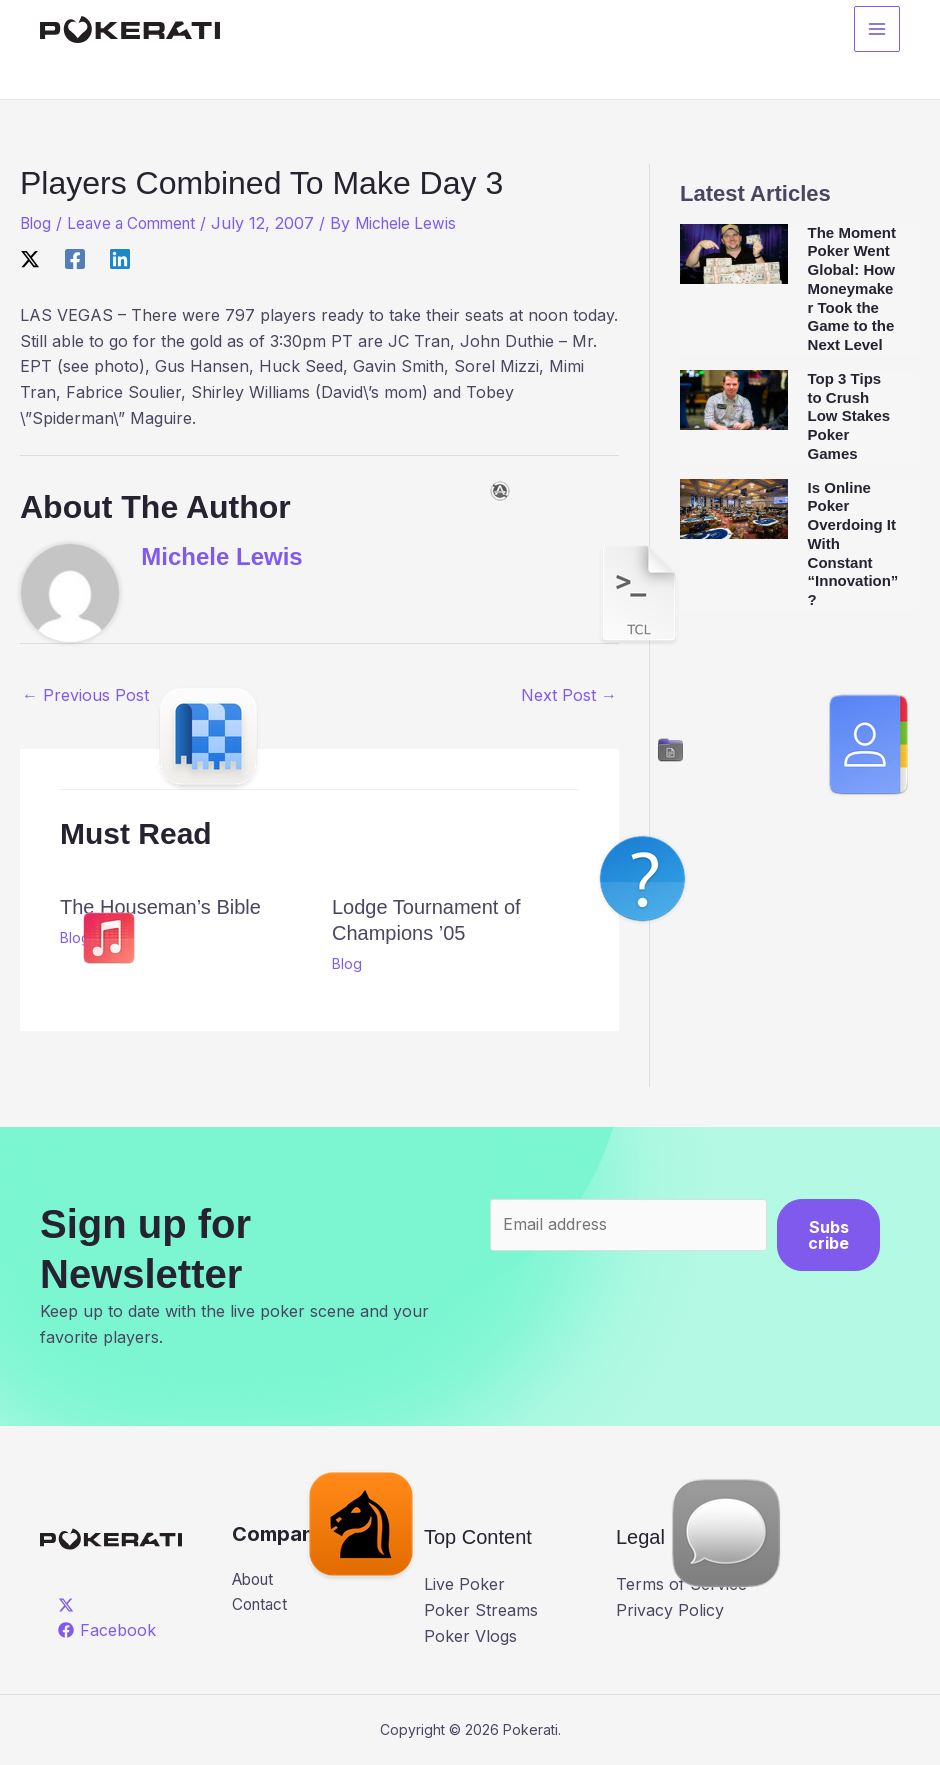 The image size is (940, 1765). Describe the element at coordinates (109, 938) in the screenshot. I see `open the music player app` at that location.